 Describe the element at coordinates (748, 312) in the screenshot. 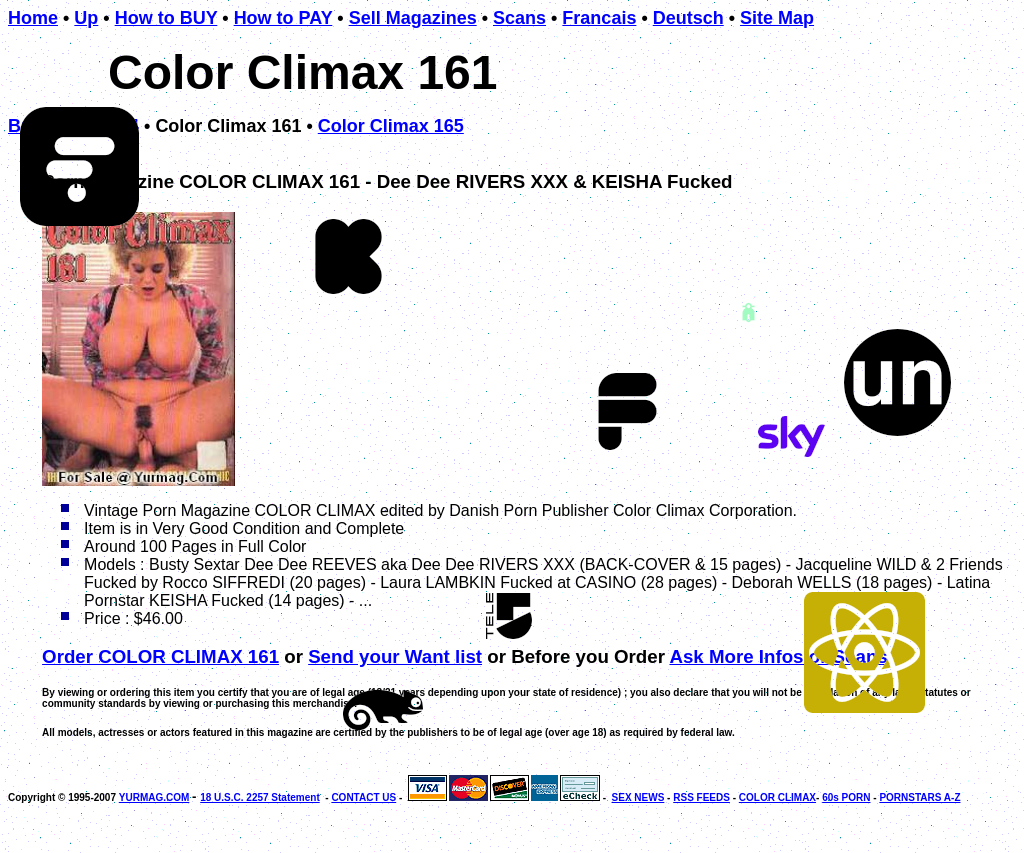

I see `select e-bike as transportation mode` at that location.